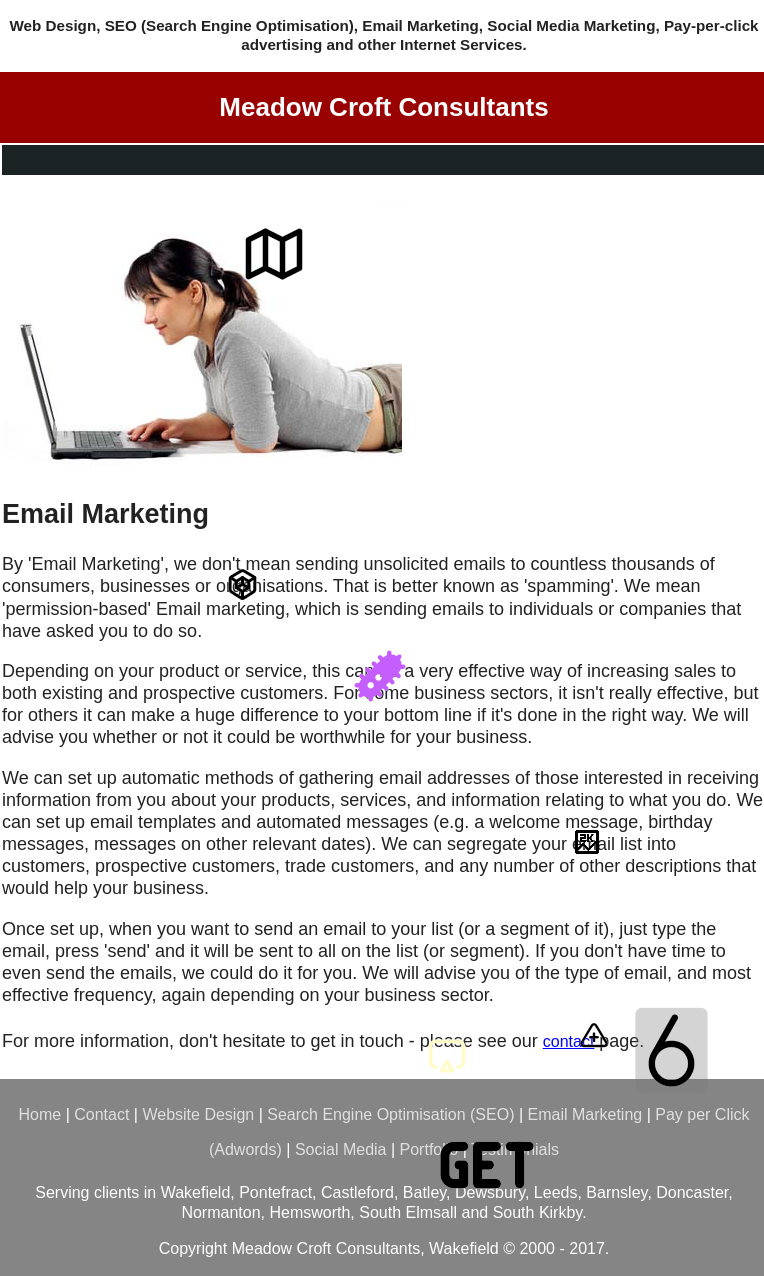 The height and width of the screenshot is (1276, 764). I want to click on start a shareplay session, so click(447, 1056).